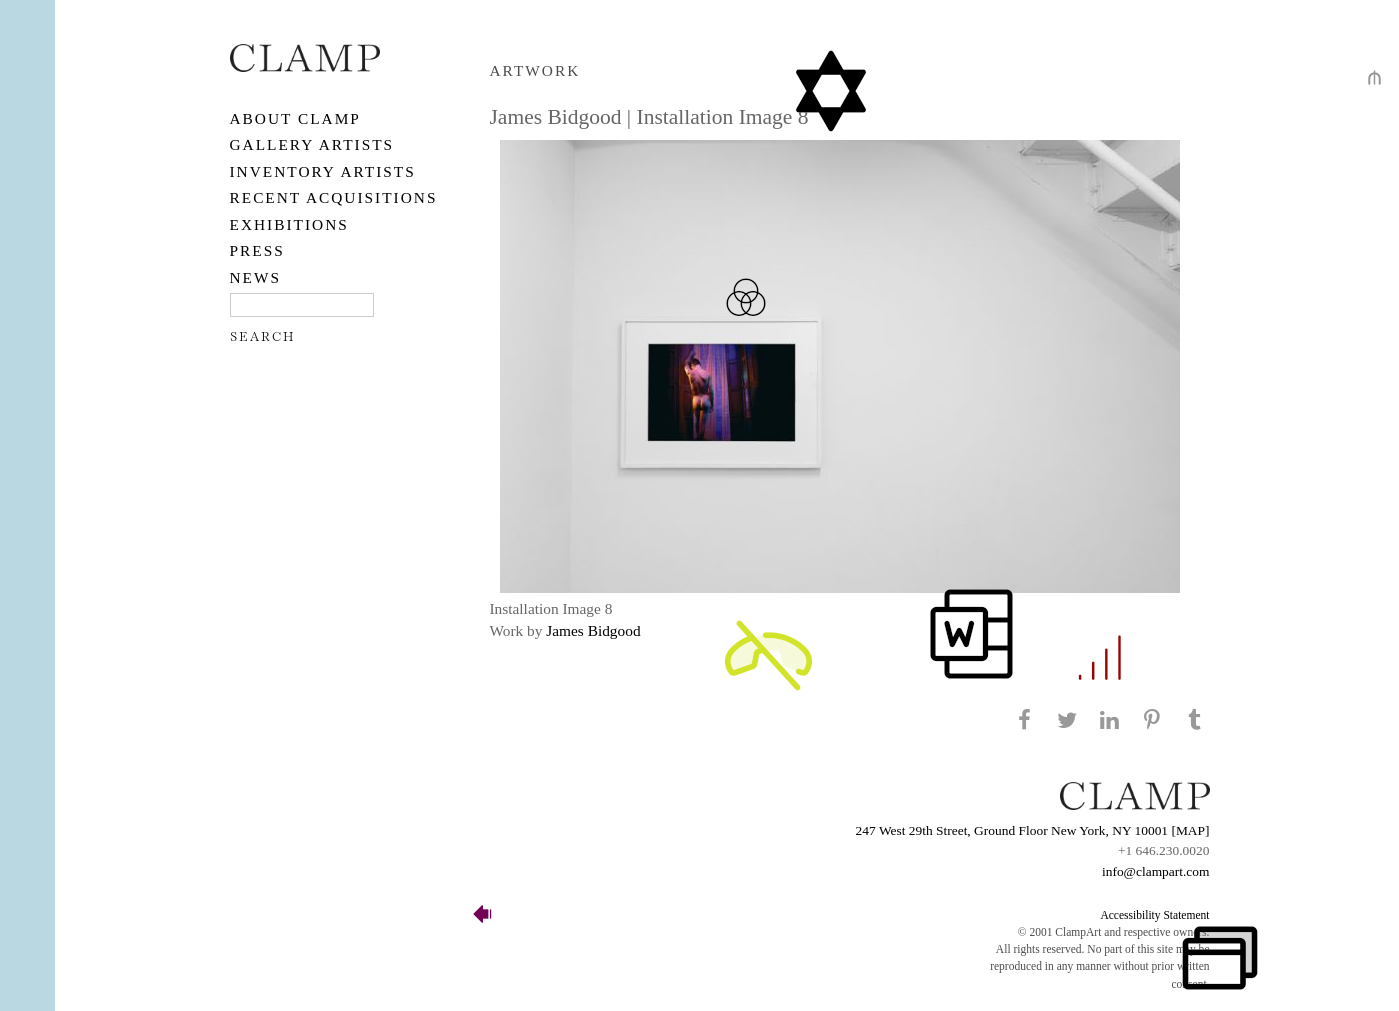  What do you see at coordinates (1374, 77) in the screenshot?
I see `indicates azerbaijani manat currency` at bounding box center [1374, 77].